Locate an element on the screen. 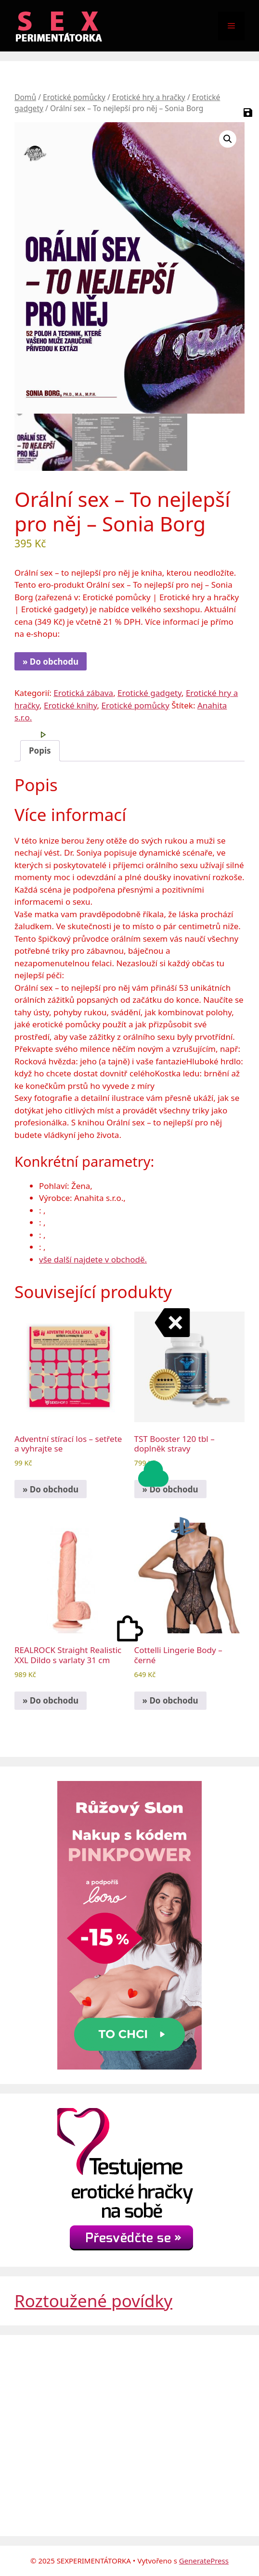 The image size is (259, 2576). open PlayStation app or services is located at coordinates (183, 1526).